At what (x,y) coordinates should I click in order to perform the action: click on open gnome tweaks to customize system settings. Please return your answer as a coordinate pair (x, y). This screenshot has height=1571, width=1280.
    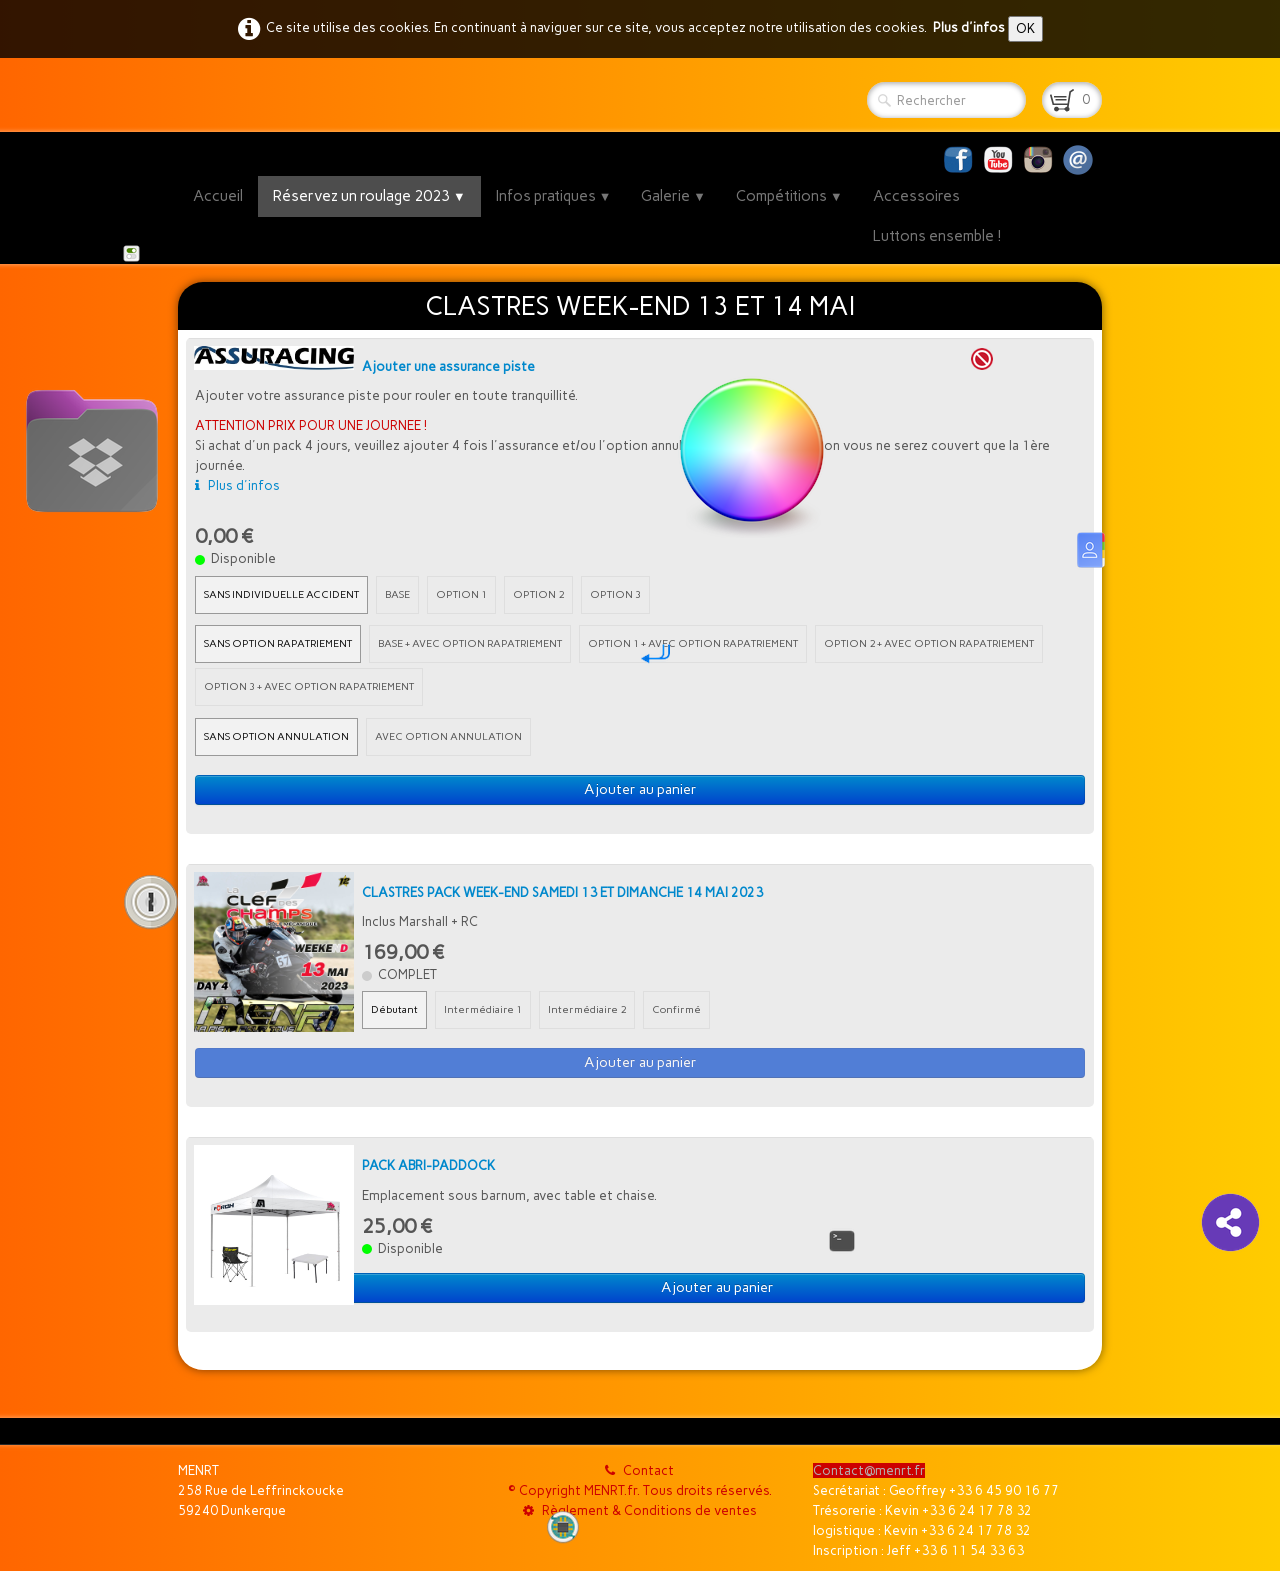
    Looking at the image, I should click on (131, 253).